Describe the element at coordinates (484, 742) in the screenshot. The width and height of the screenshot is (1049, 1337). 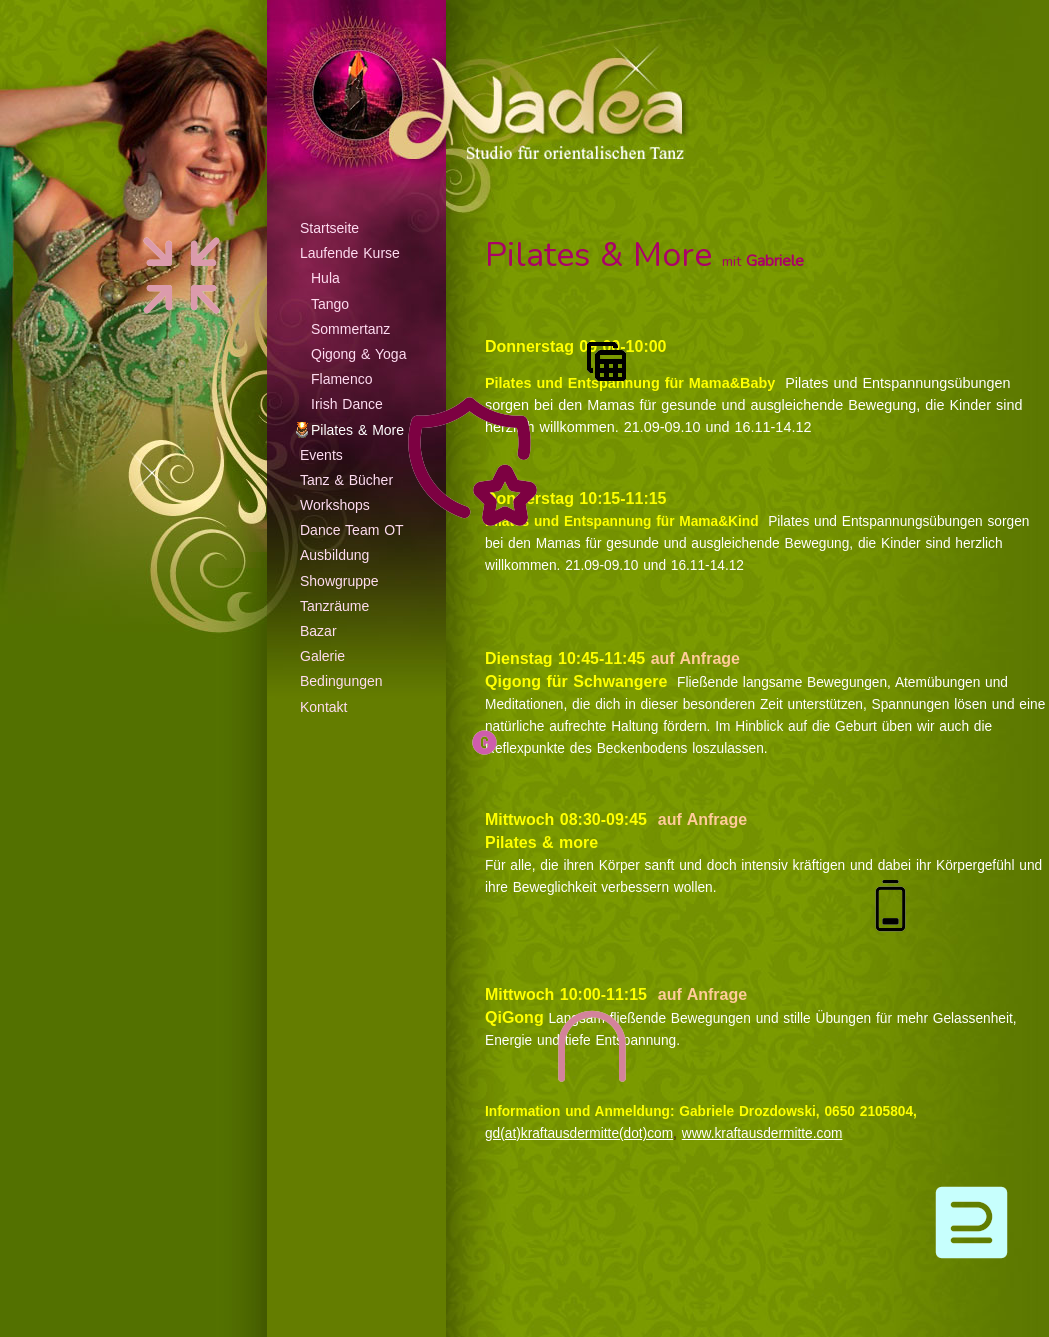
I see `indicates copyright status` at that location.